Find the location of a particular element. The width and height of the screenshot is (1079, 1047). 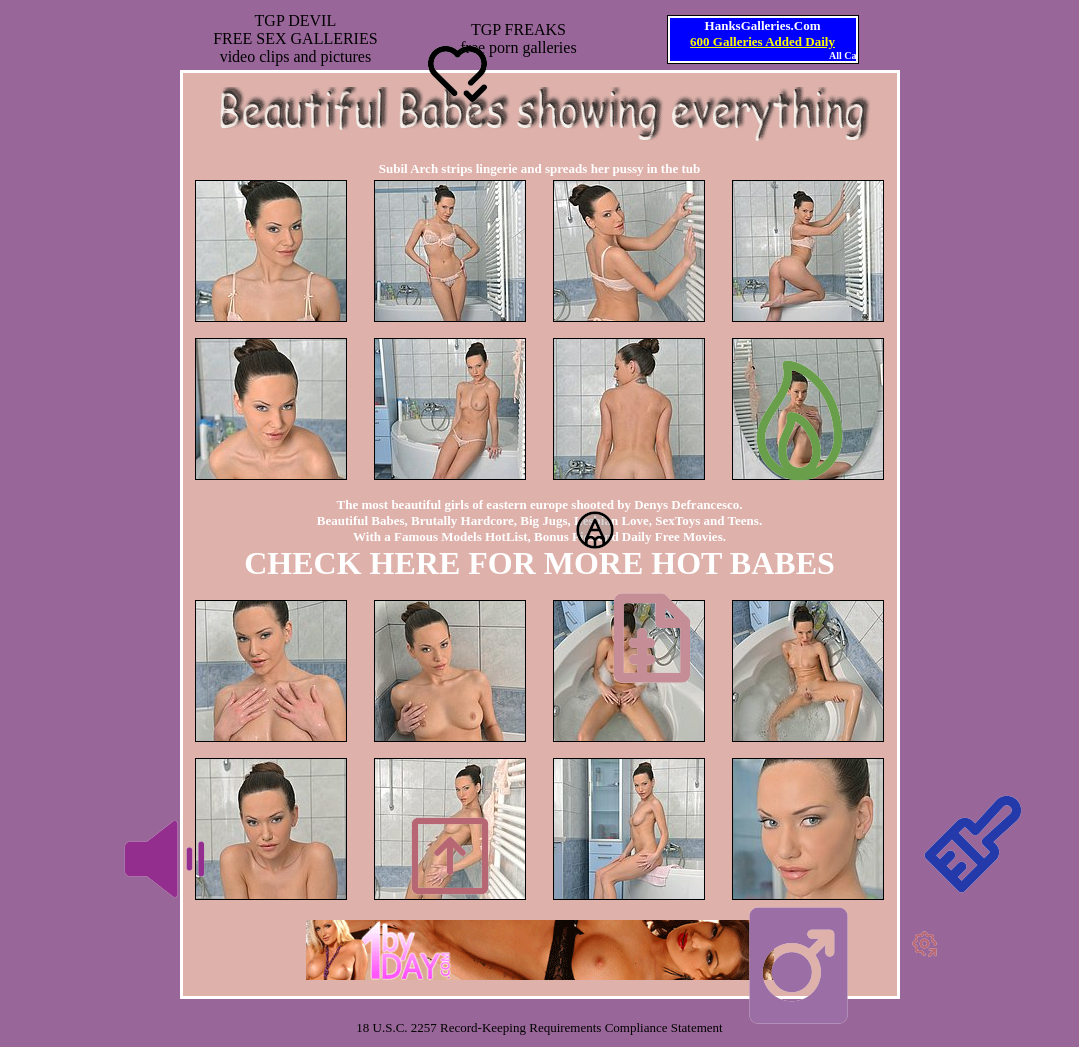

volume set to high is located at coordinates (163, 859).